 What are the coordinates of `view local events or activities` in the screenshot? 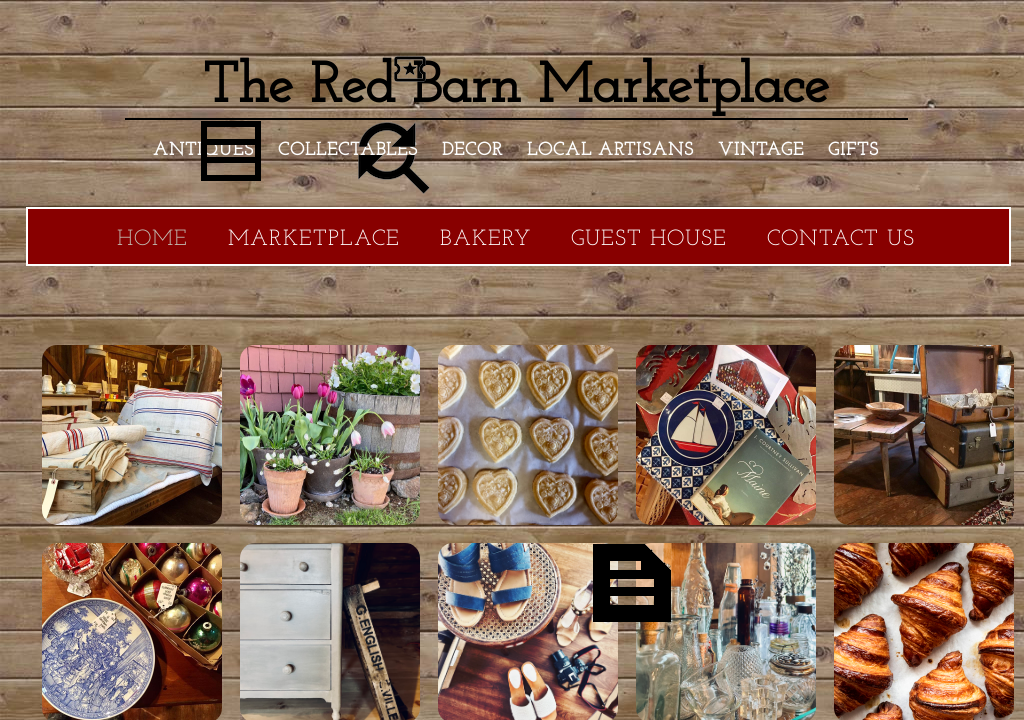 It's located at (410, 69).